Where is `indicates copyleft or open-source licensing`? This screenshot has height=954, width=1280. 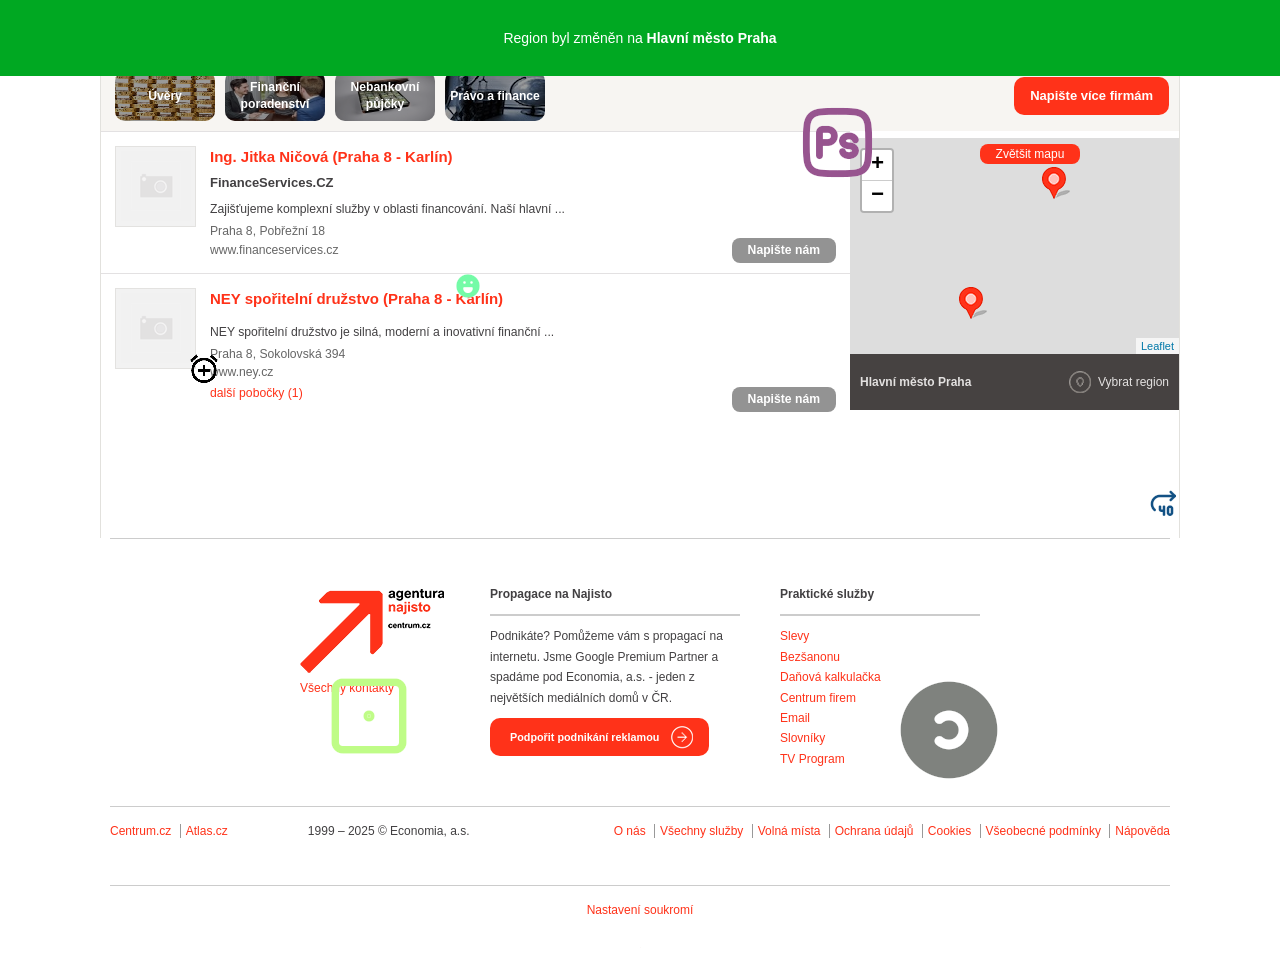
indicates copyleft or open-source licensing is located at coordinates (949, 730).